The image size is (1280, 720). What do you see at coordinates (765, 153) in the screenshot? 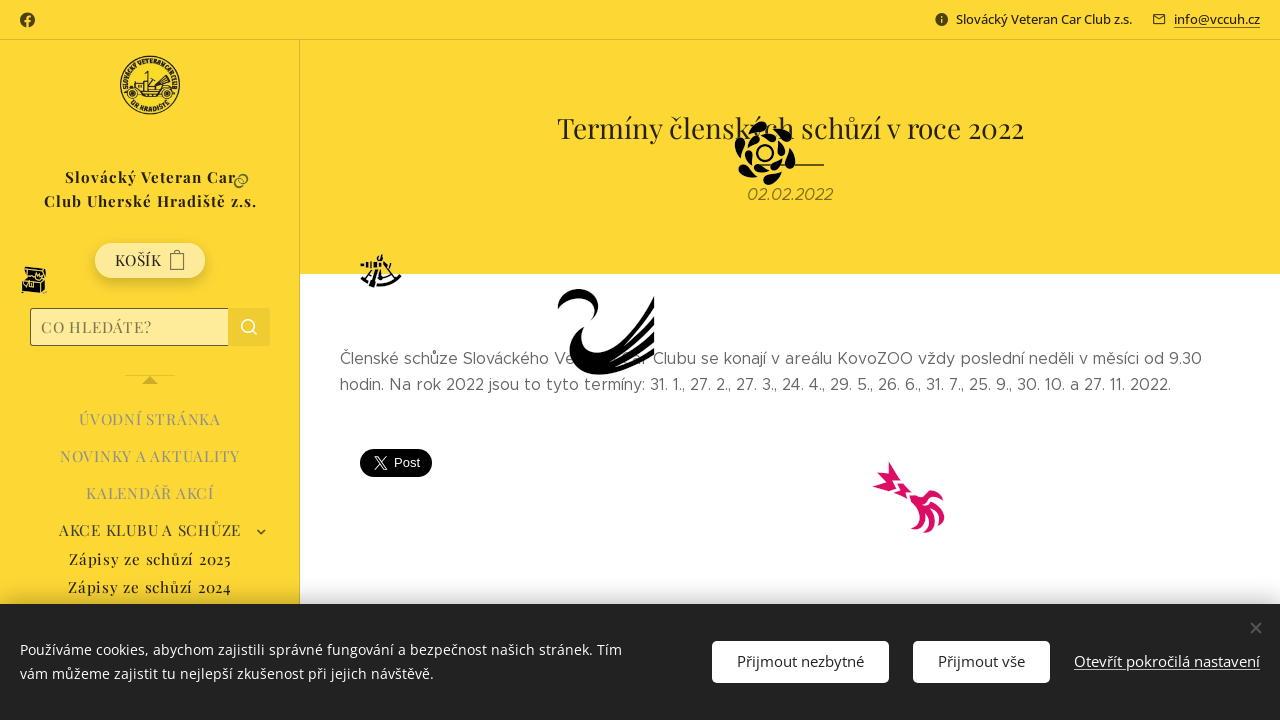
I see `indicates an oil or petroleum resource in a game` at bounding box center [765, 153].